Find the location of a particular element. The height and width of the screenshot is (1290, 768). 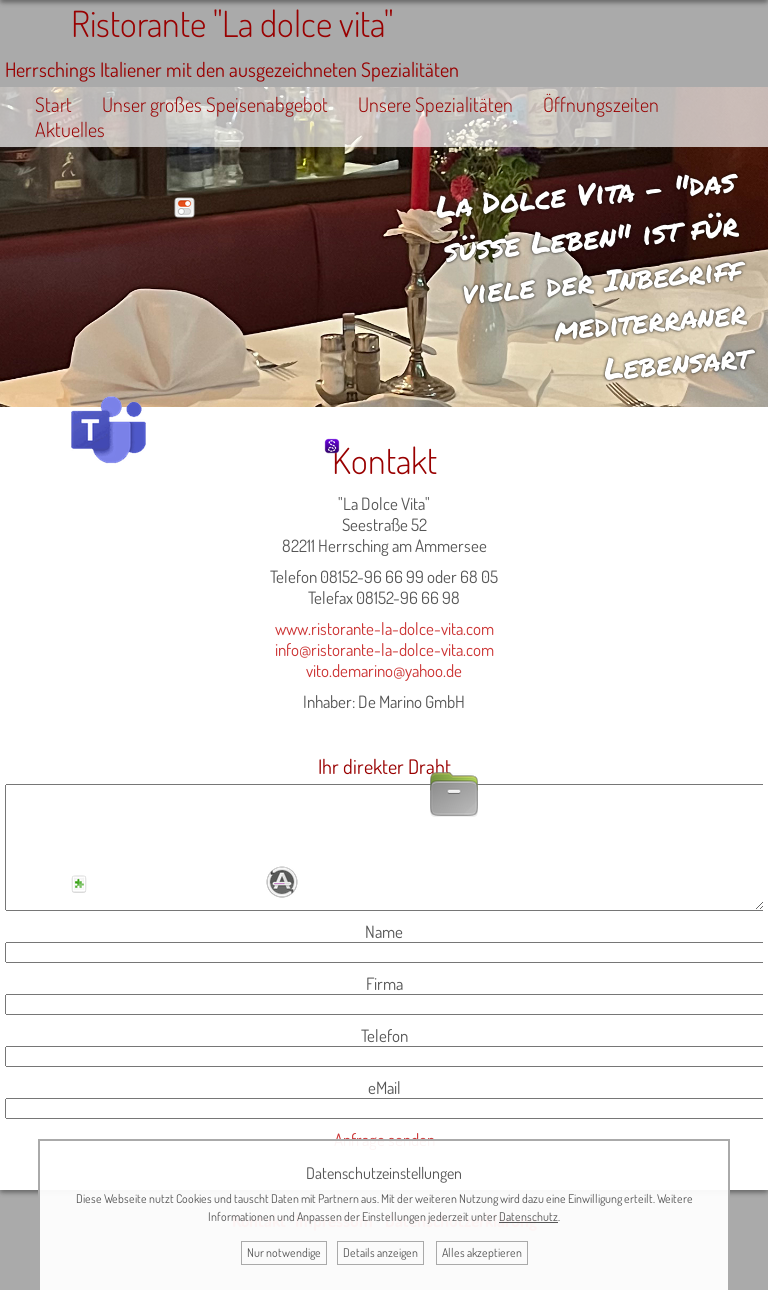

open microsoft teams is located at coordinates (108, 430).